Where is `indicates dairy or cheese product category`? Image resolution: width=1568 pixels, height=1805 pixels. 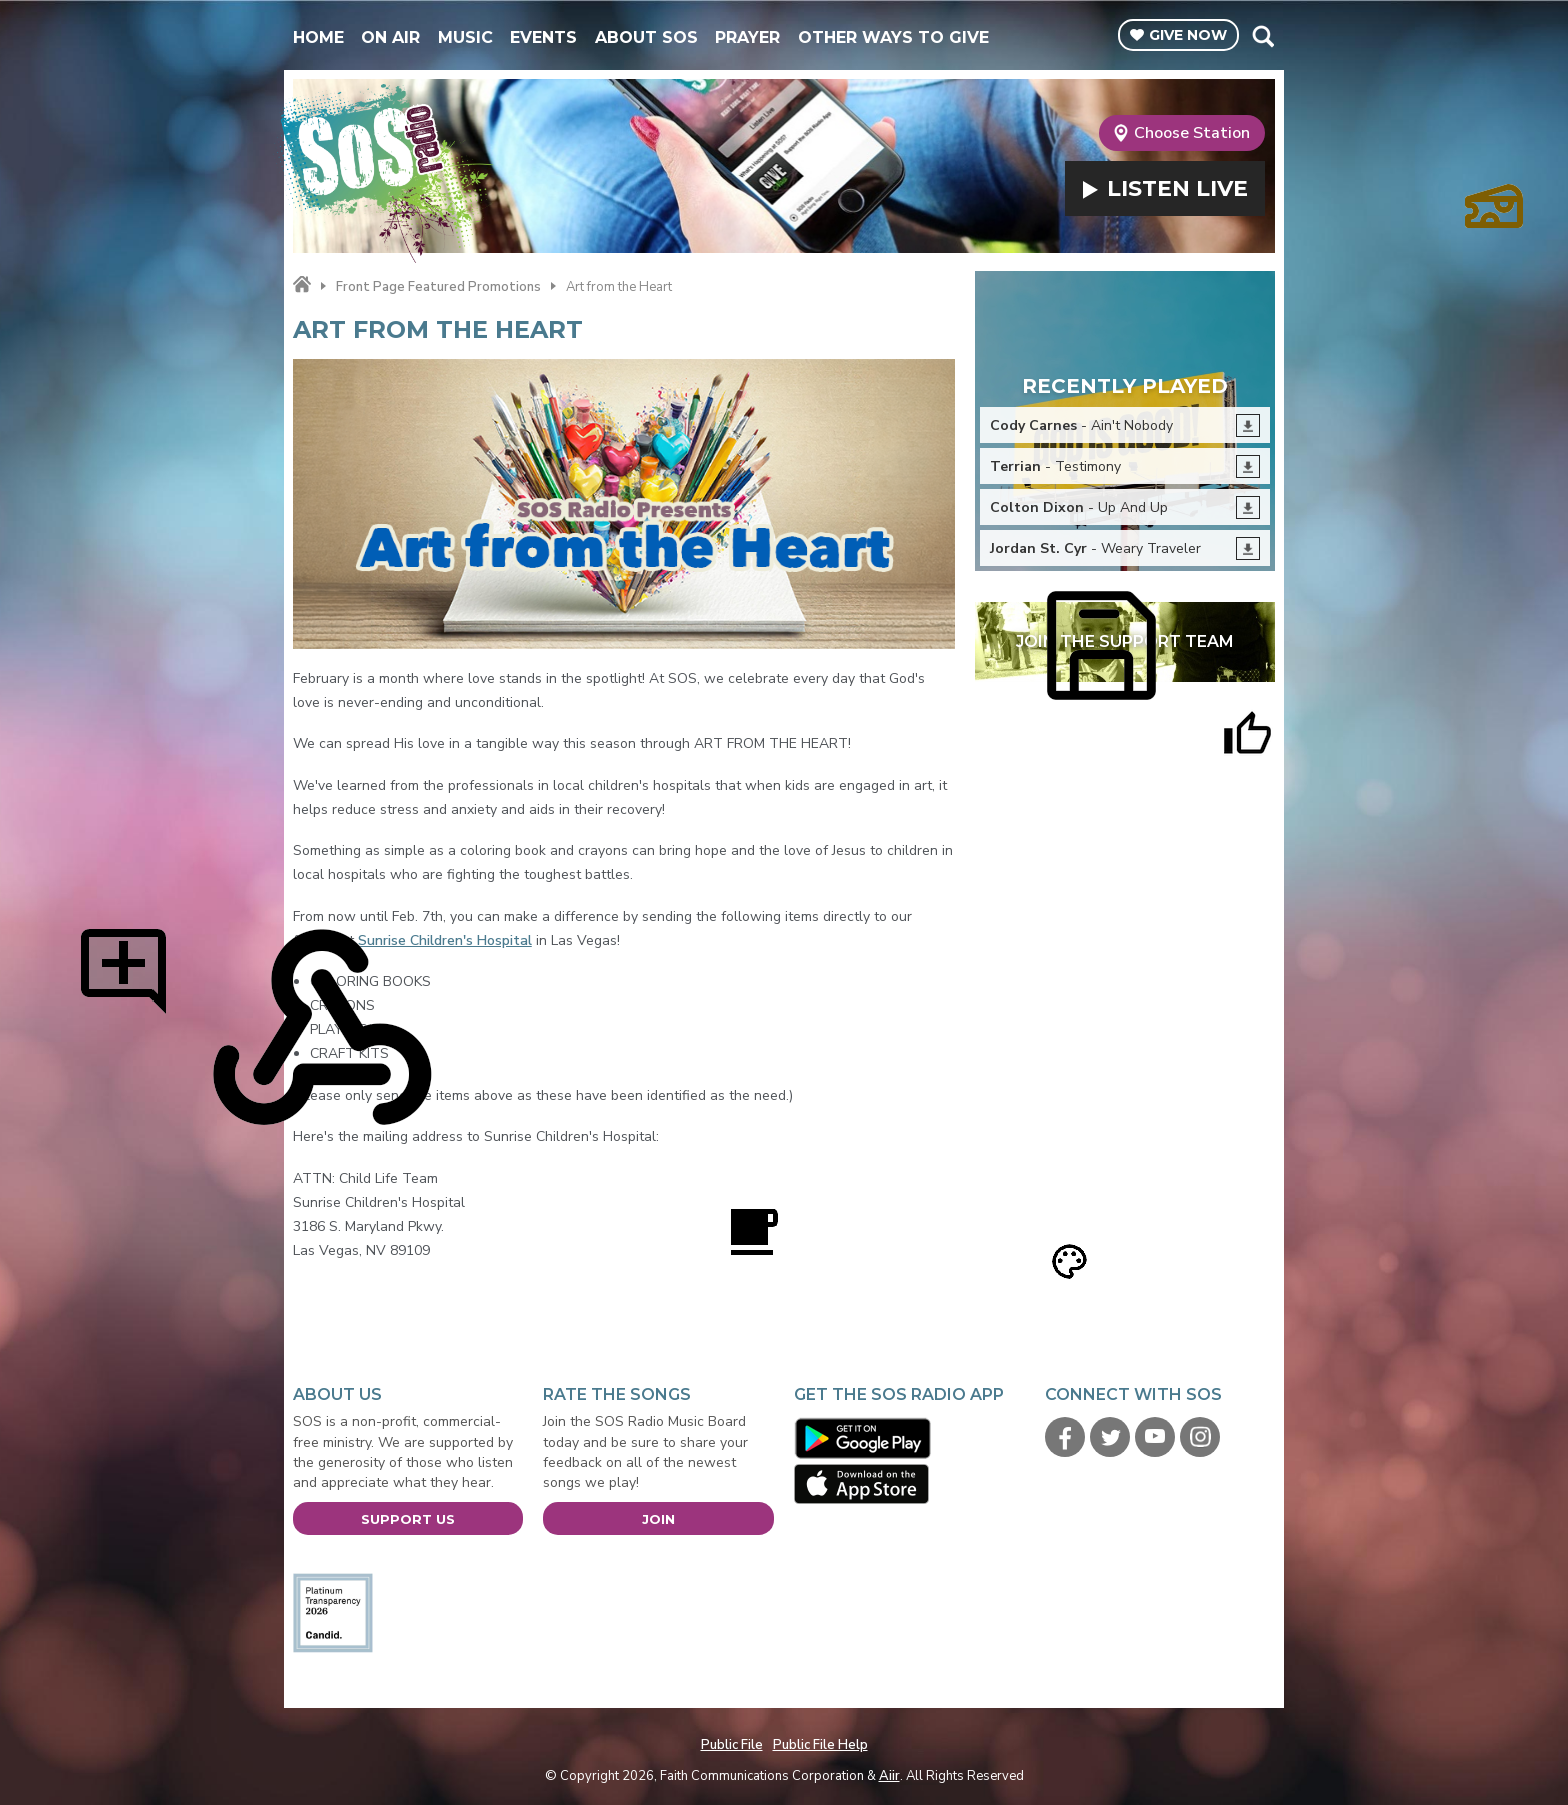
indicates dairy or cheese product category is located at coordinates (1494, 209).